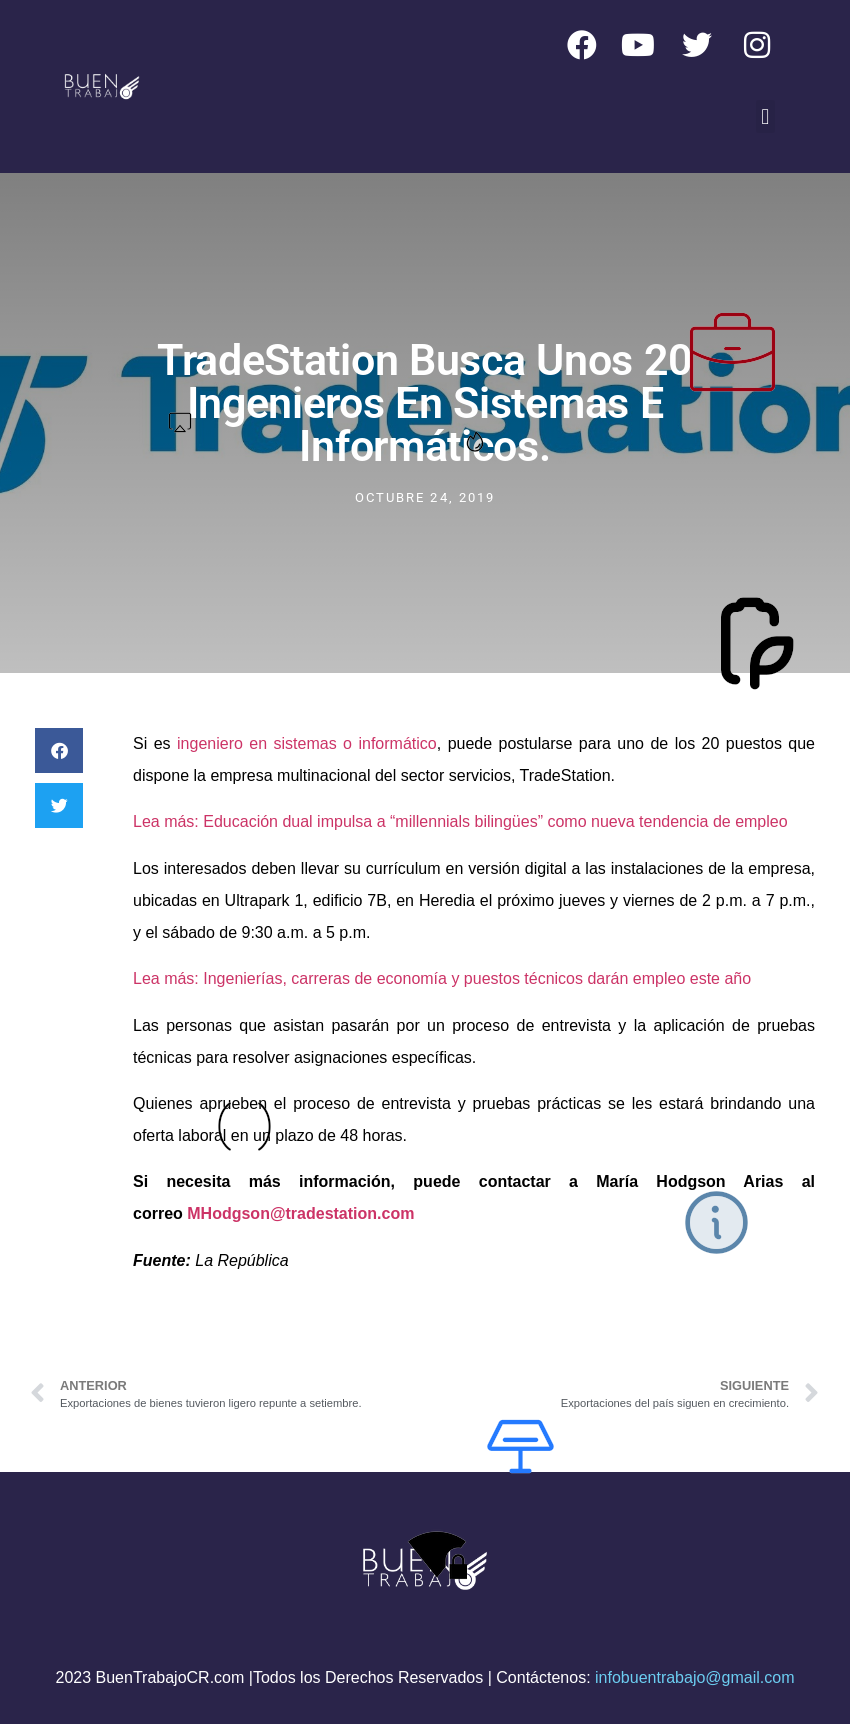 This screenshot has height=1724, width=850. What do you see at coordinates (437, 1554) in the screenshot?
I see `connected to a secure wifi network` at bounding box center [437, 1554].